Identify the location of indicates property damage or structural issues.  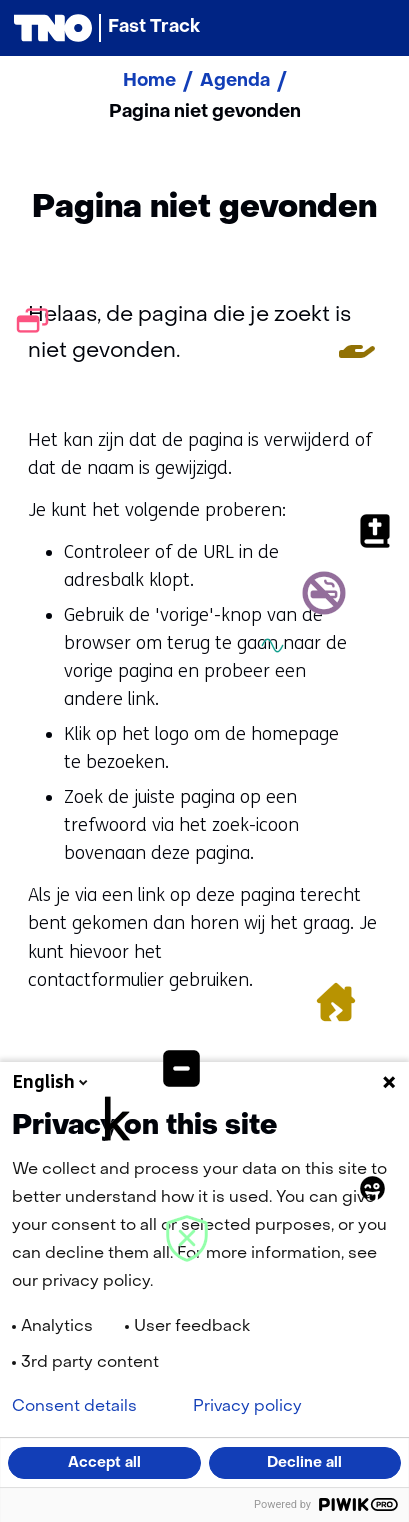
(336, 1002).